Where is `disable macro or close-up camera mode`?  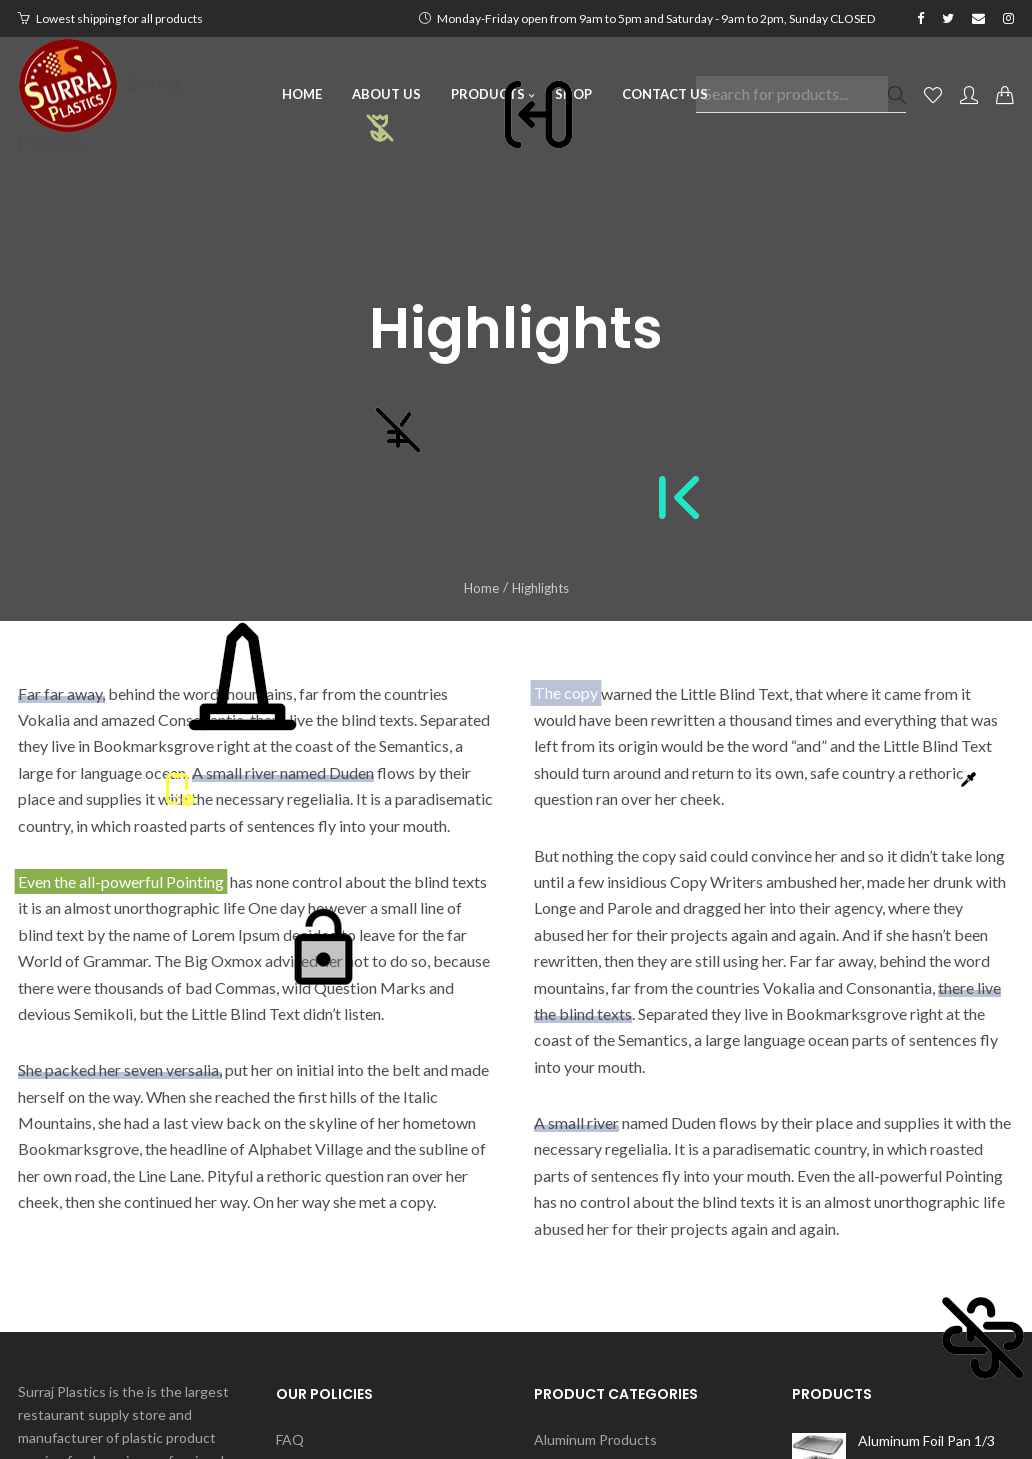 disable macro or close-up camera mode is located at coordinates (380, 128).